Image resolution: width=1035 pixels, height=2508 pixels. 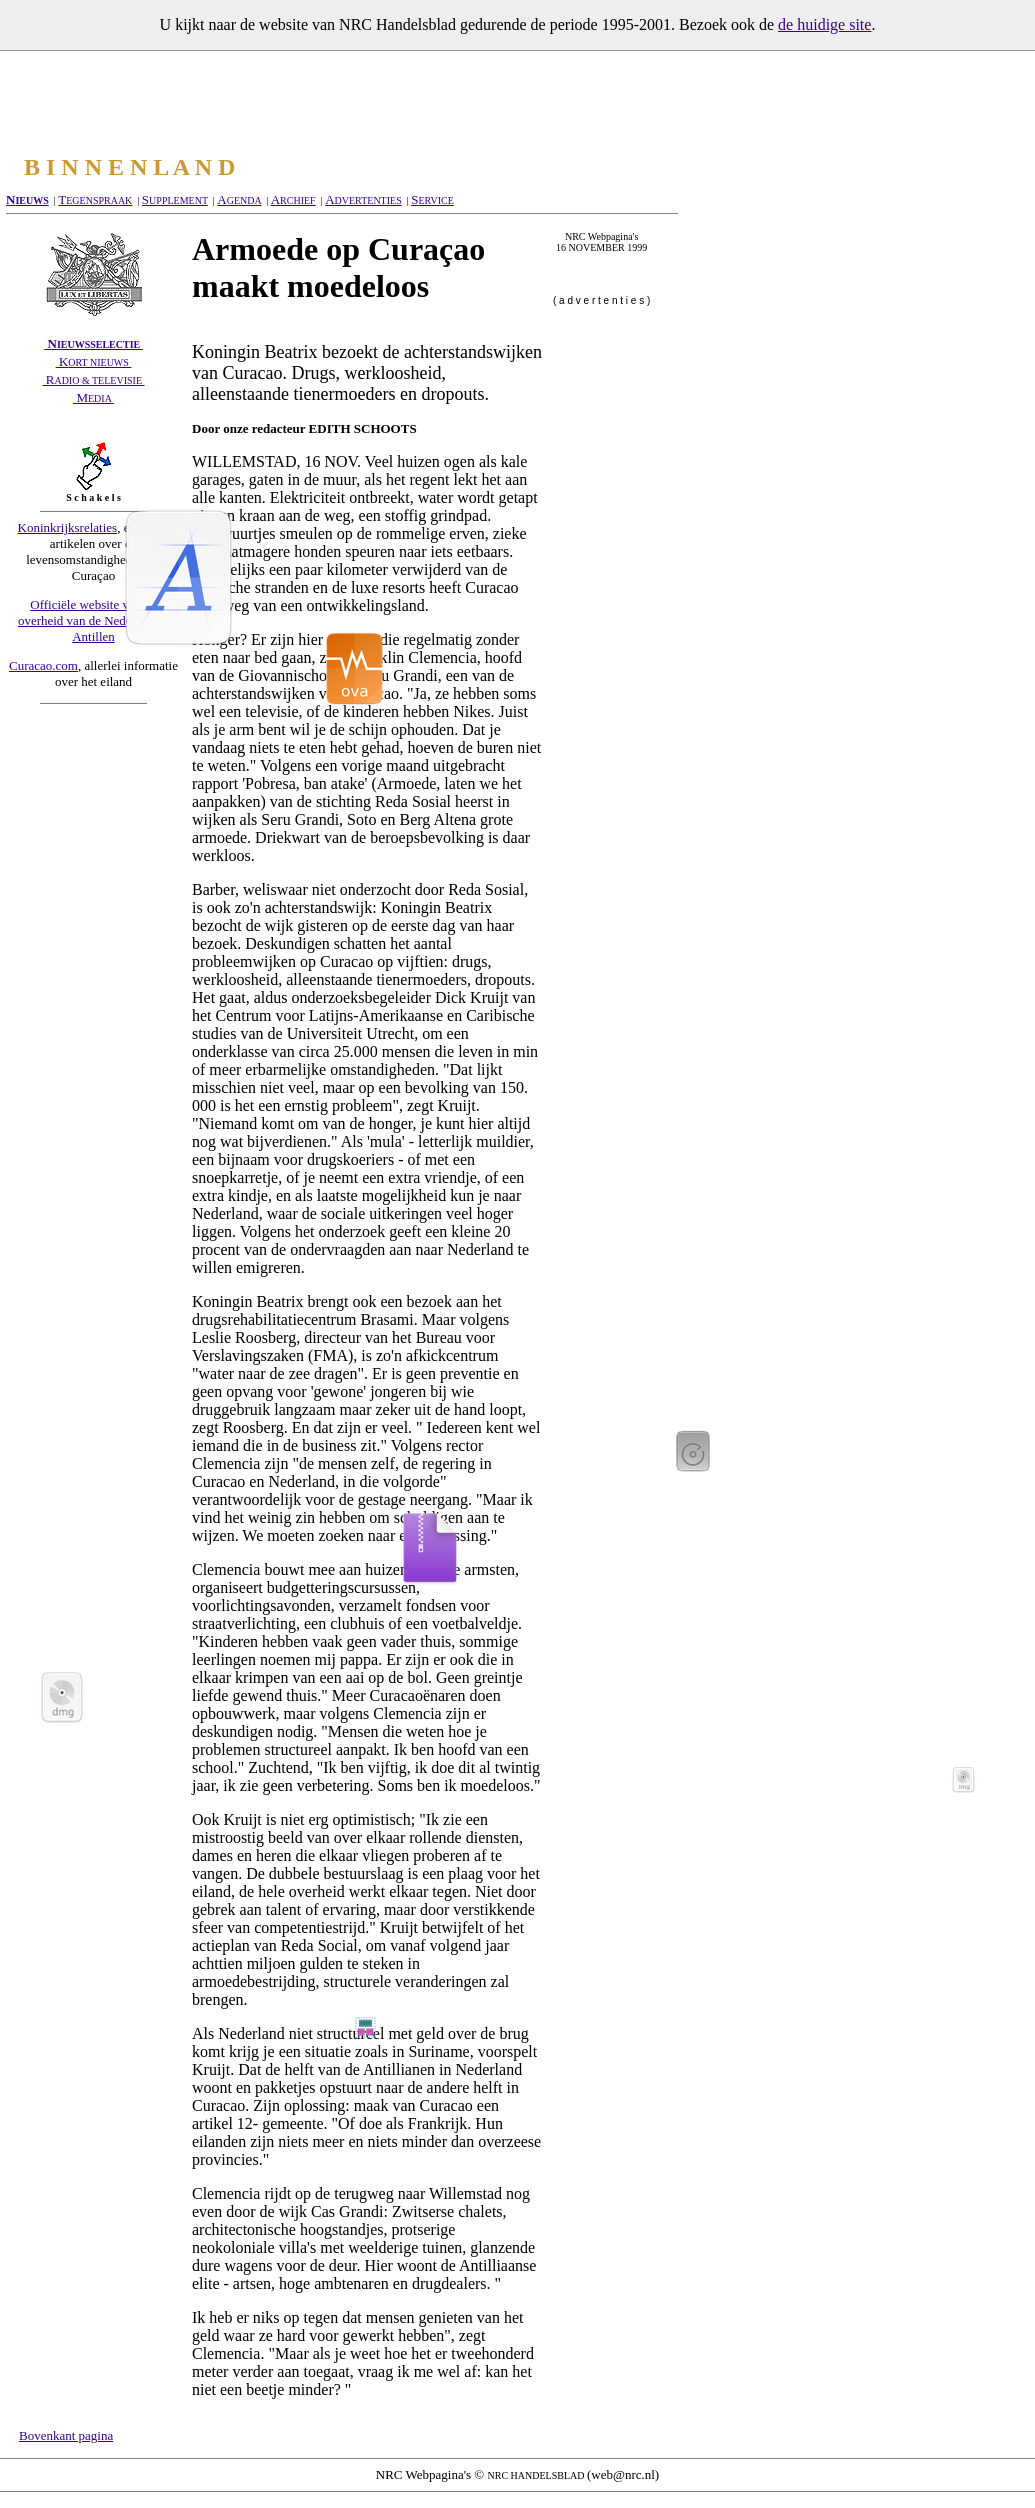 What do you see at coordinates (963, 1779) in the screenshot?
I see `a raw disk image file` at bounding box center [963, 1779].